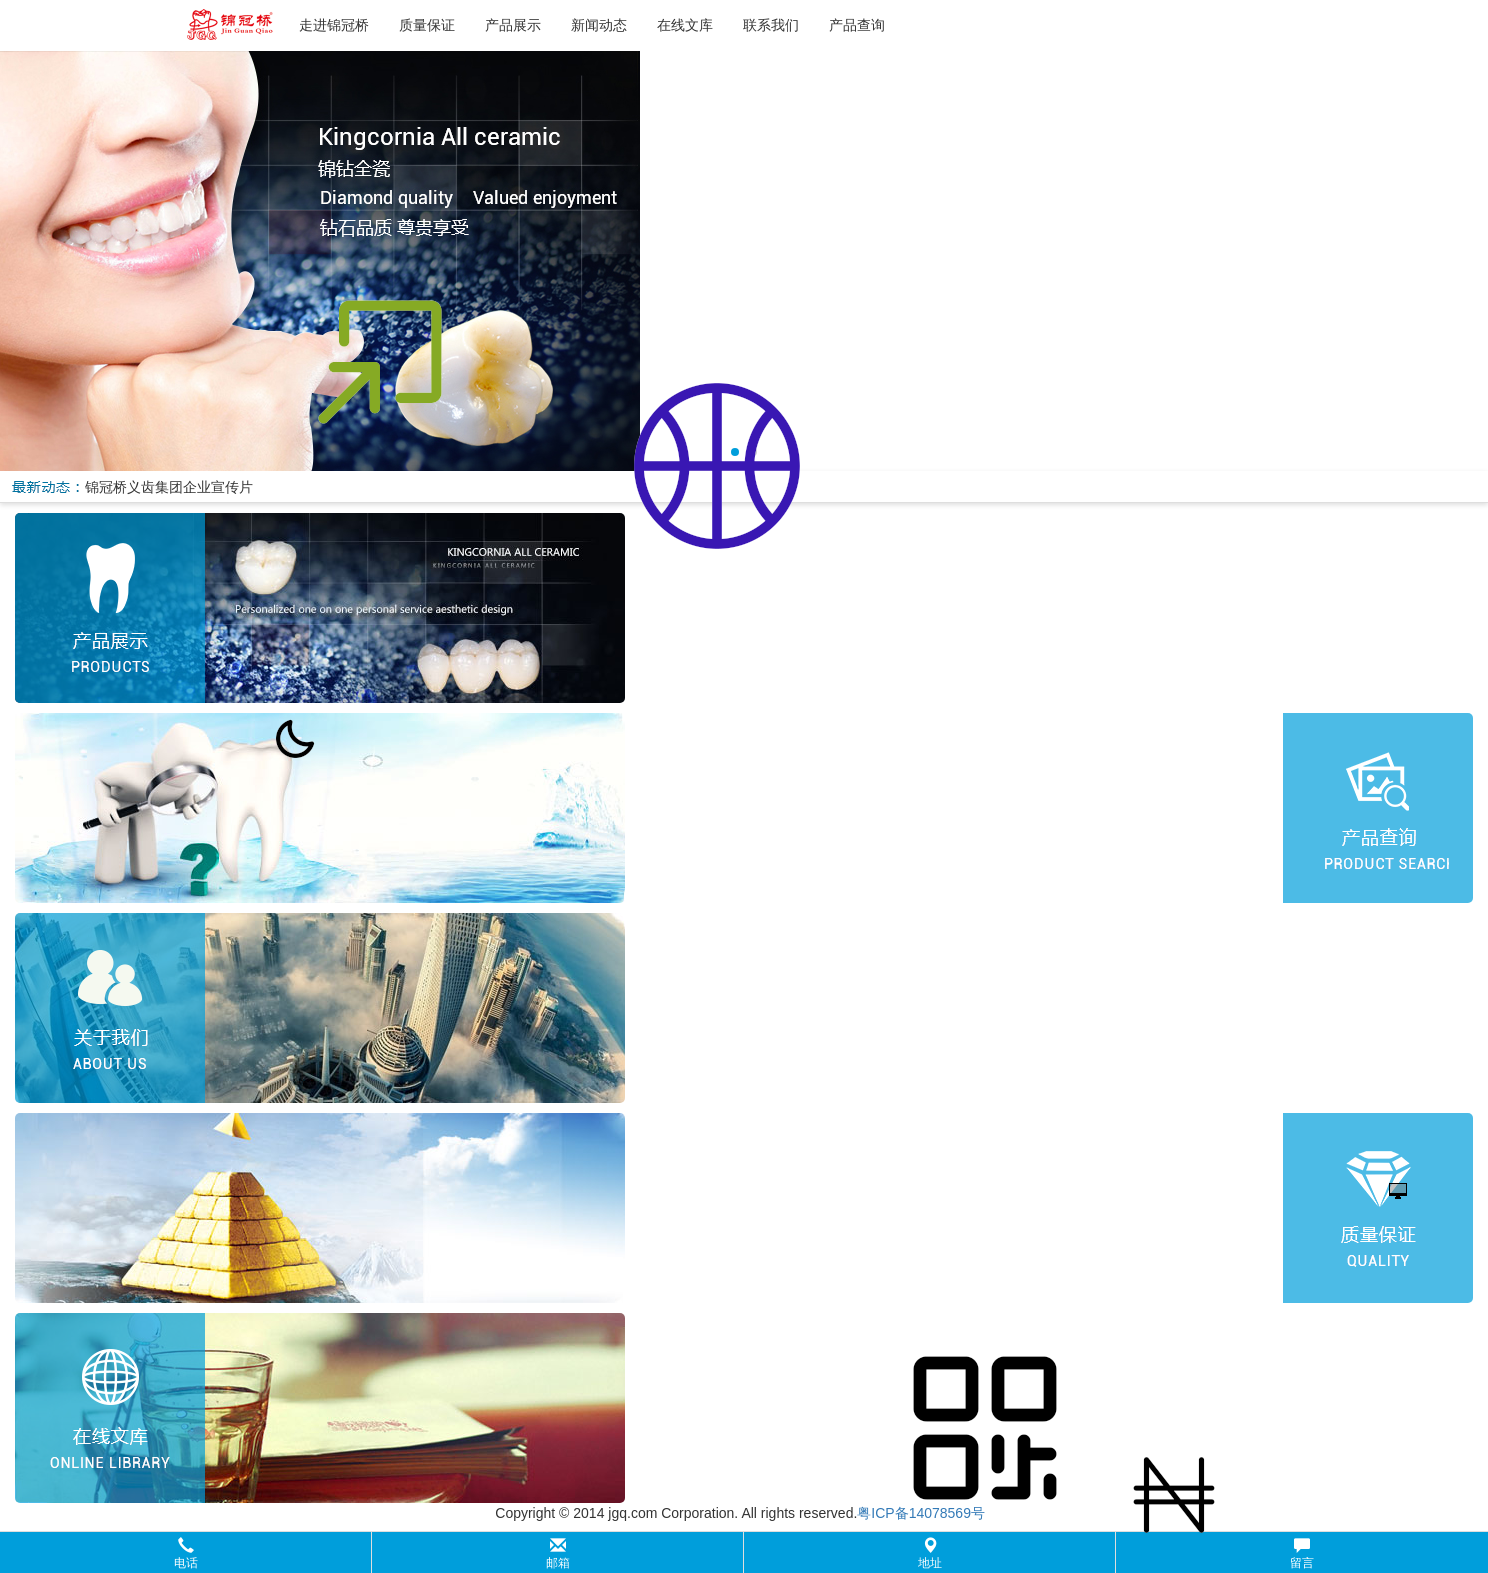  What do you see at coordinates (717, 466) in the screenshot?
I see `access sports or basketball-related content` at bounding box center [717, 466].